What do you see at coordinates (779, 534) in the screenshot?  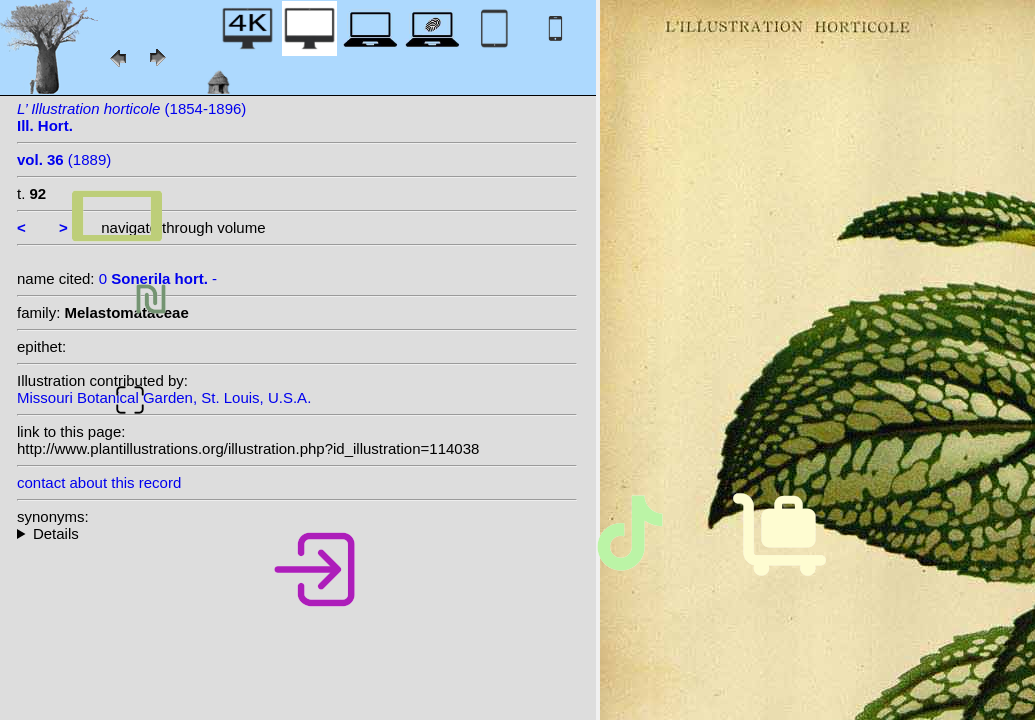 I see `access baggage or luggage services` at bounding box center [779, 534].